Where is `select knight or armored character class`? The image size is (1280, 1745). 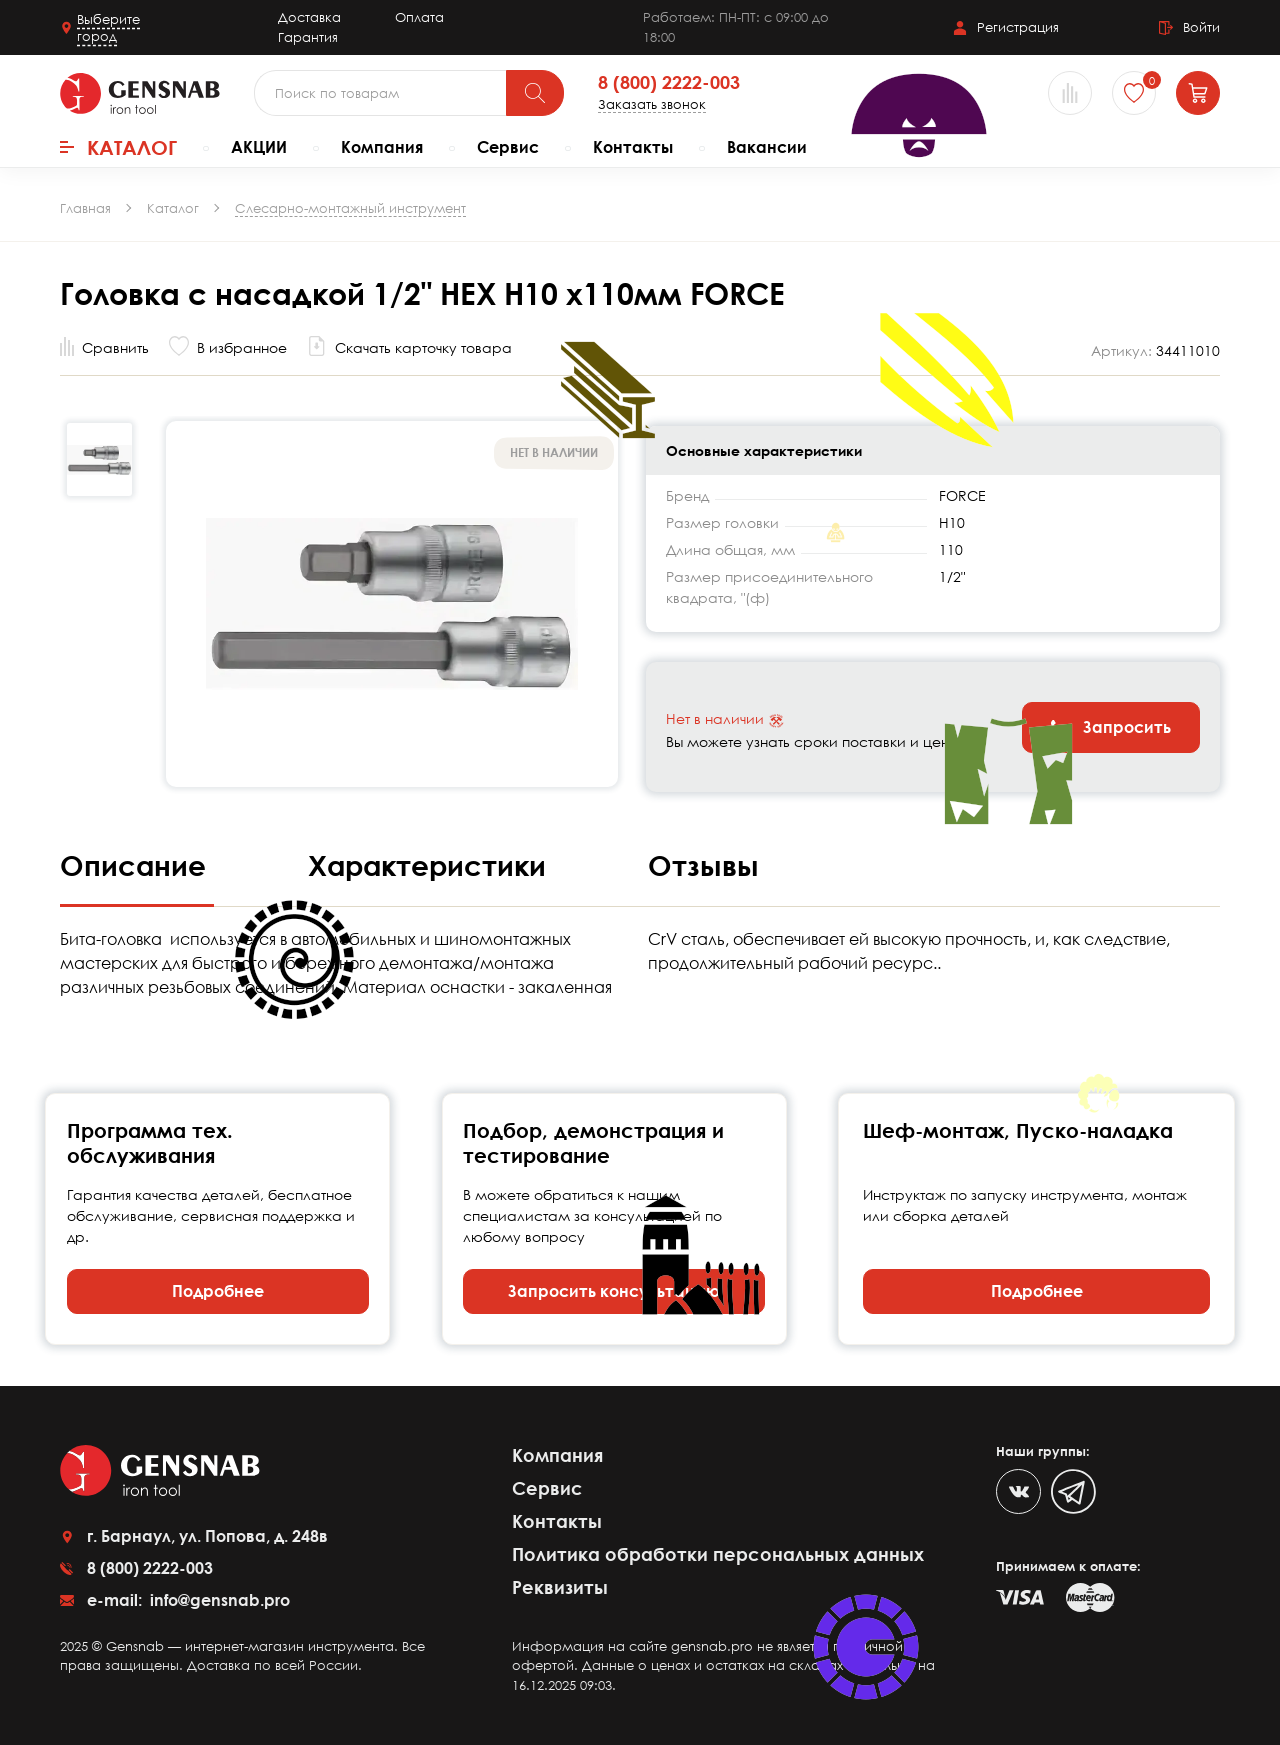
select knight or armored character class is located at coordinates (919, 118).